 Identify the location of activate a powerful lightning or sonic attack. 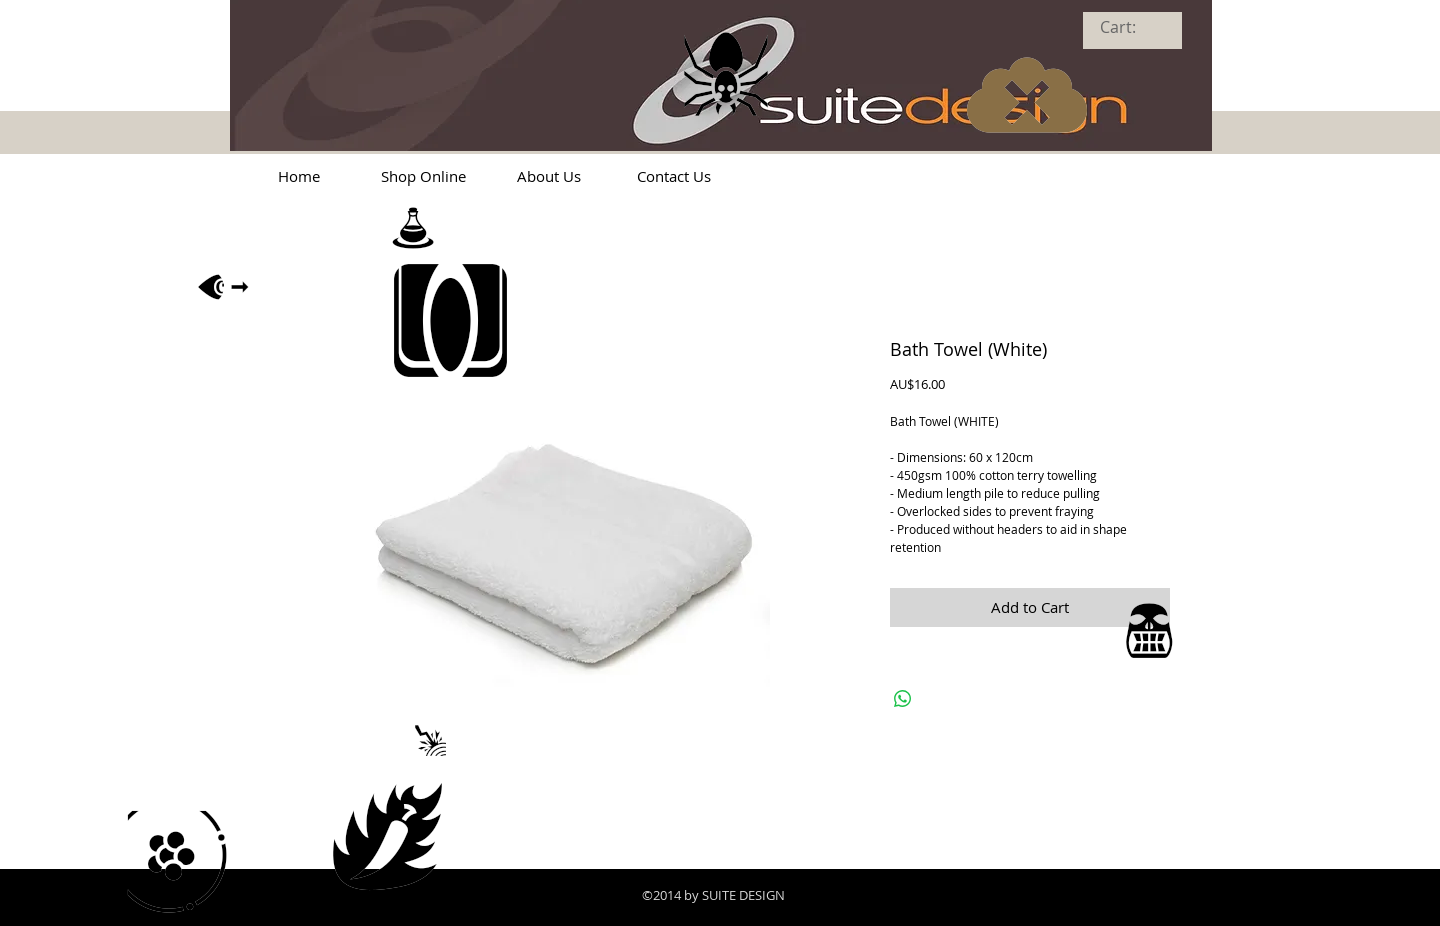
(430, 740).